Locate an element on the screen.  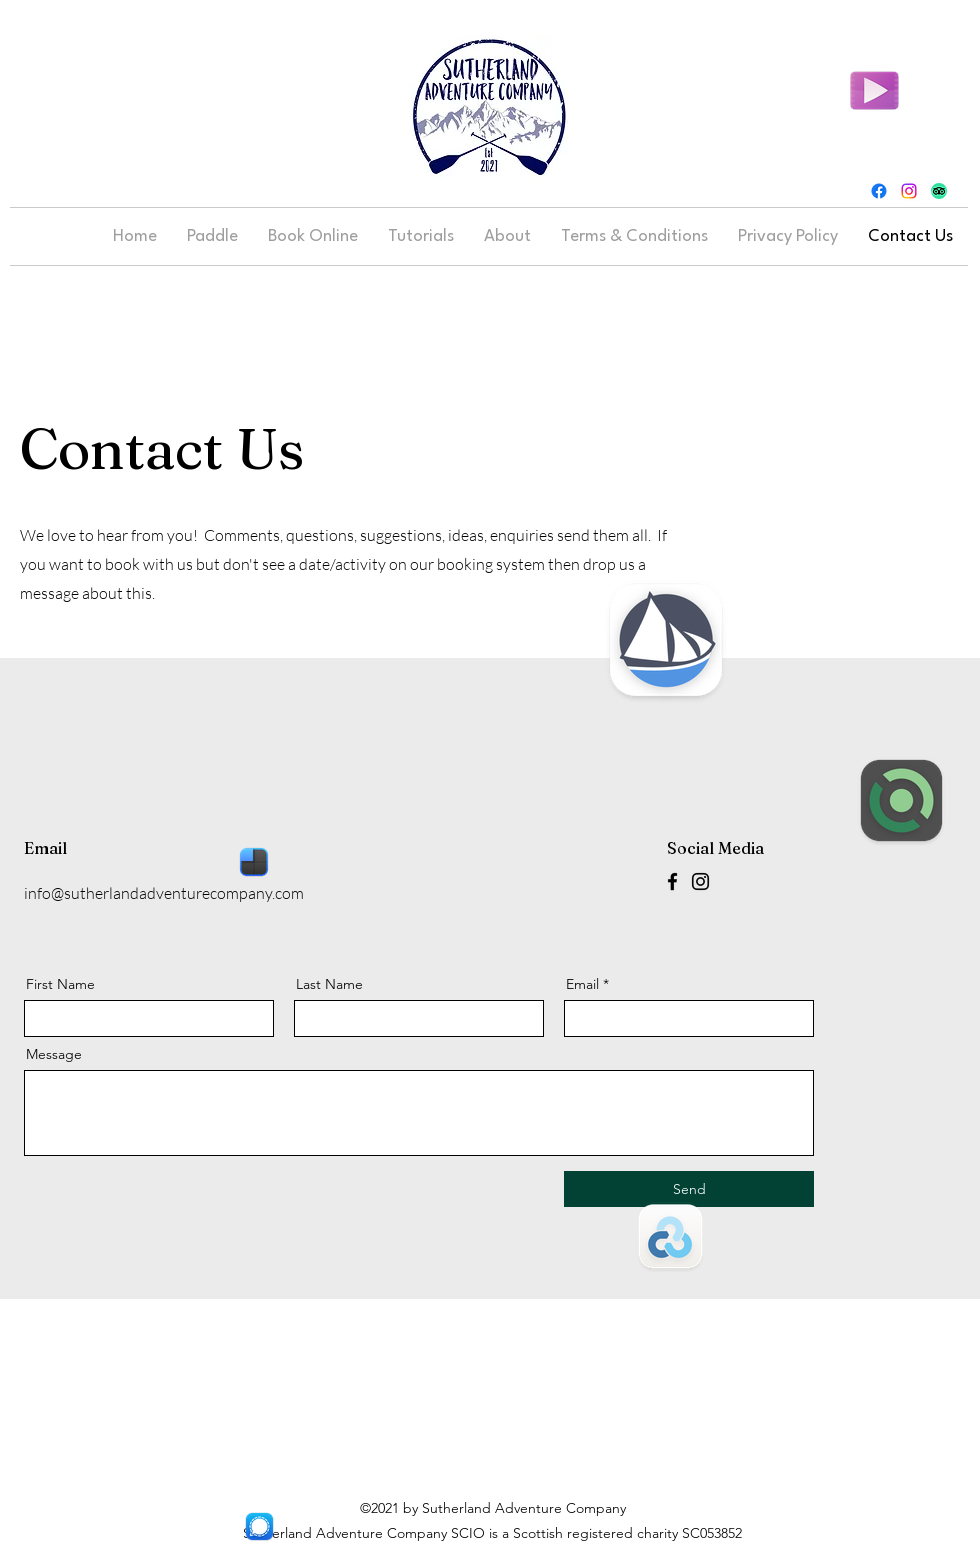
open rclone browser for cloud storage management is located at coordinates (670, 1236).